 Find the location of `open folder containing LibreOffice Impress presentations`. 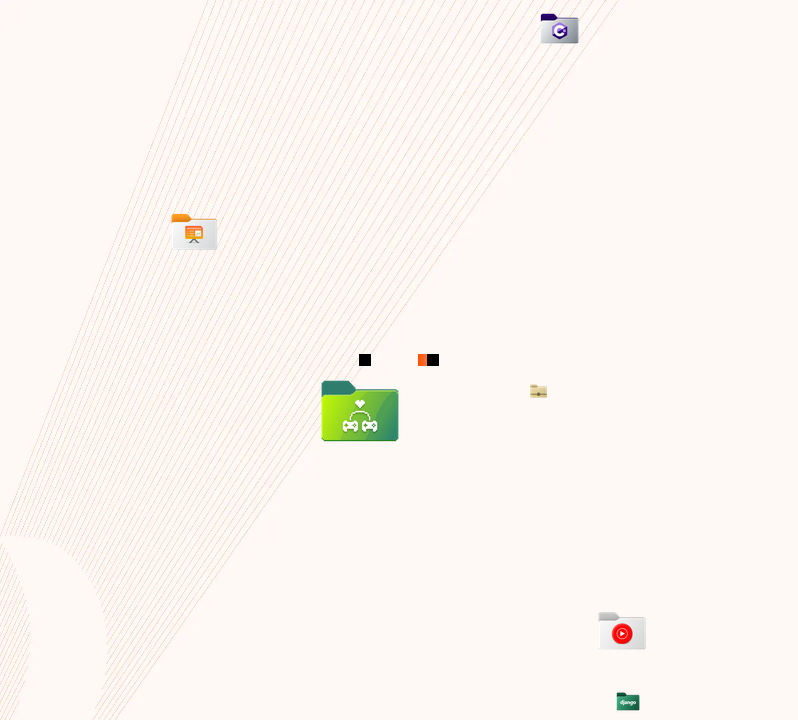

open folder containing LibreOffice Impress presentations is located at coordinates (194, 233).